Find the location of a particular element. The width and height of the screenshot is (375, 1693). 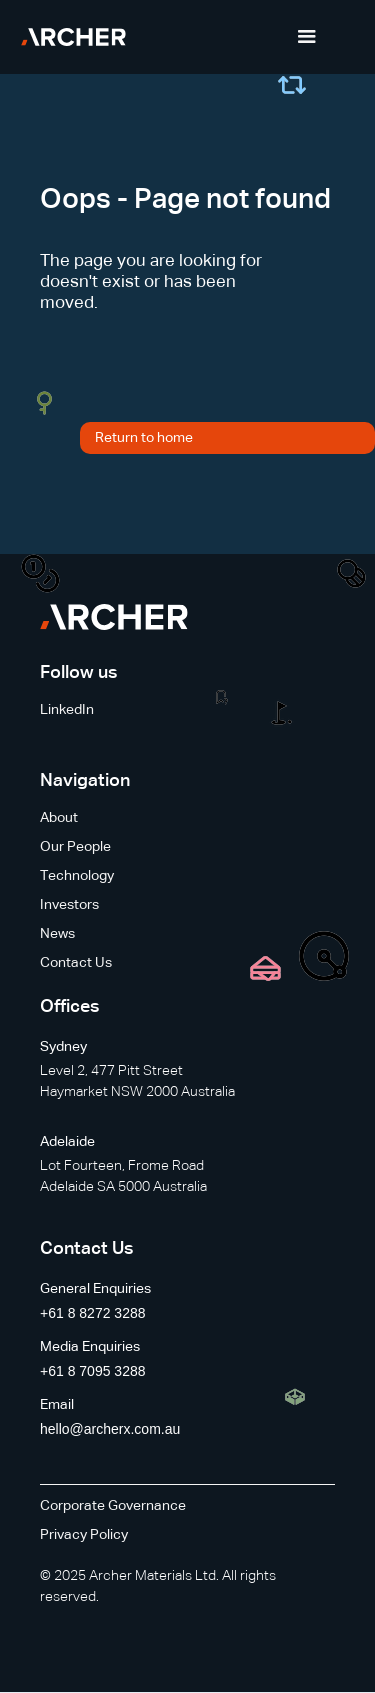

access food or restaurant options is located at coordinates (265, 968).